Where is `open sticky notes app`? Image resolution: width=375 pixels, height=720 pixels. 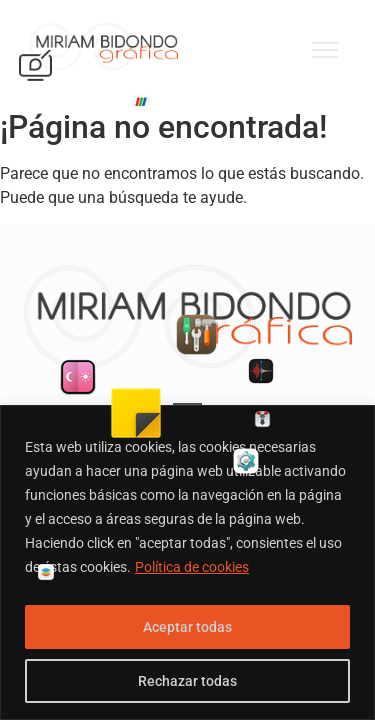
open sticky notes app is located at coordinates (136, 413).